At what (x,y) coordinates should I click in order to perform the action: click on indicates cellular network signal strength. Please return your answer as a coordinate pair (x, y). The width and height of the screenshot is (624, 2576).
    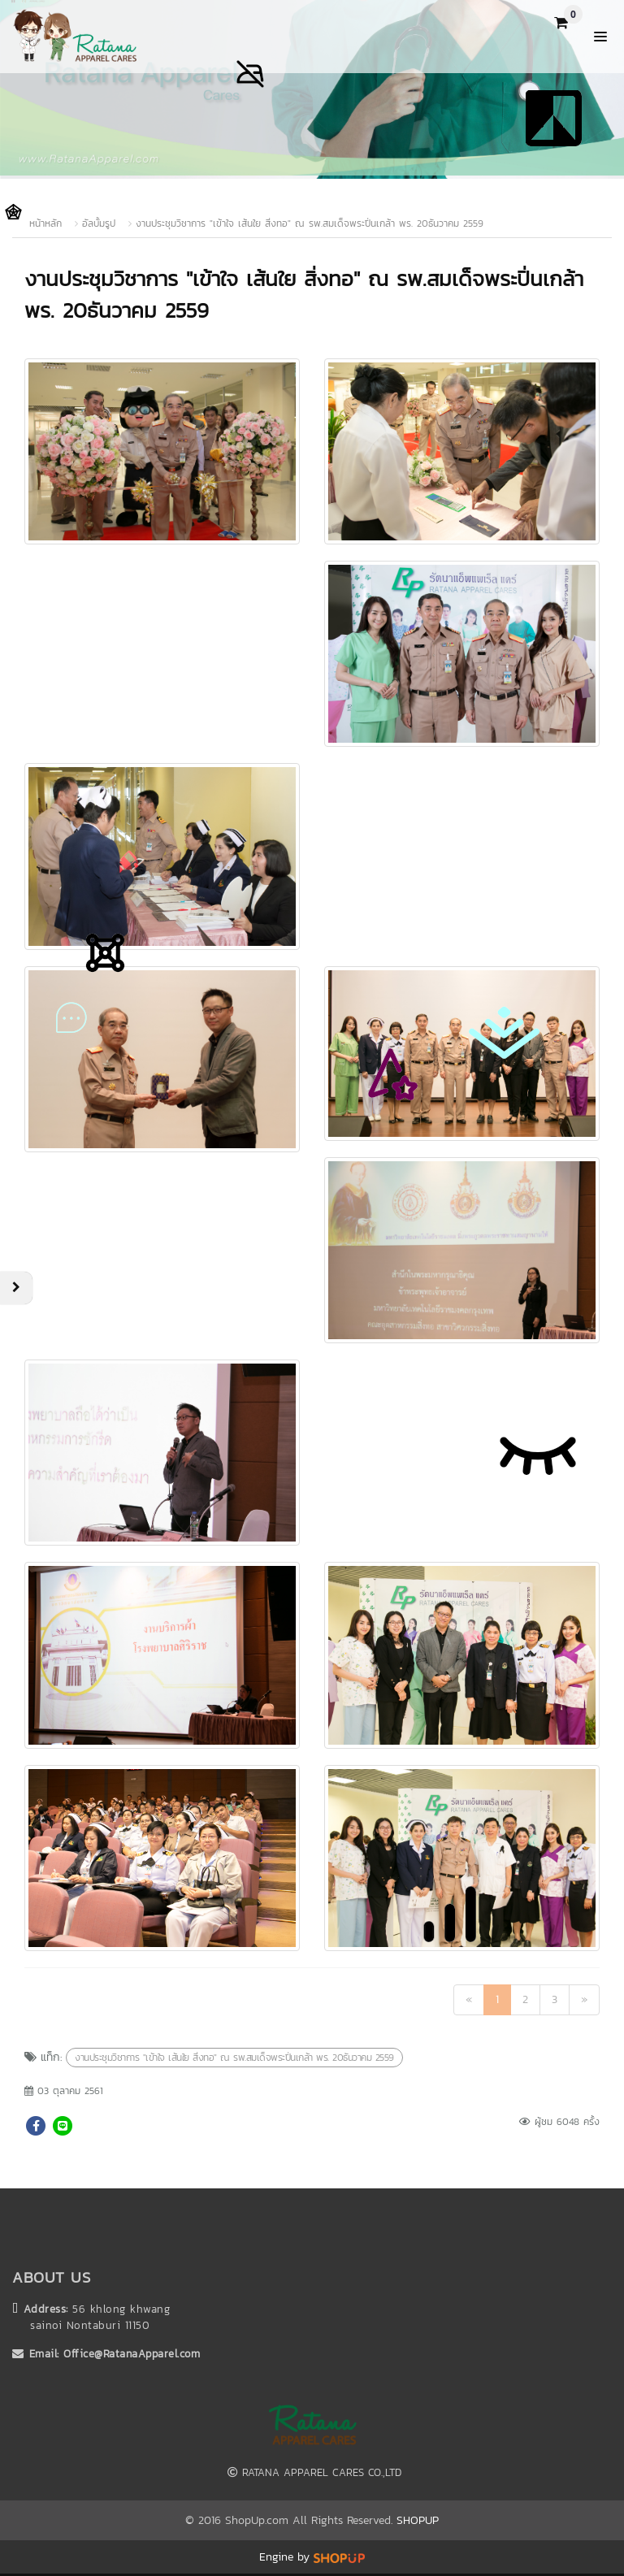
    Looking at the image, I should click on (448, 1914).